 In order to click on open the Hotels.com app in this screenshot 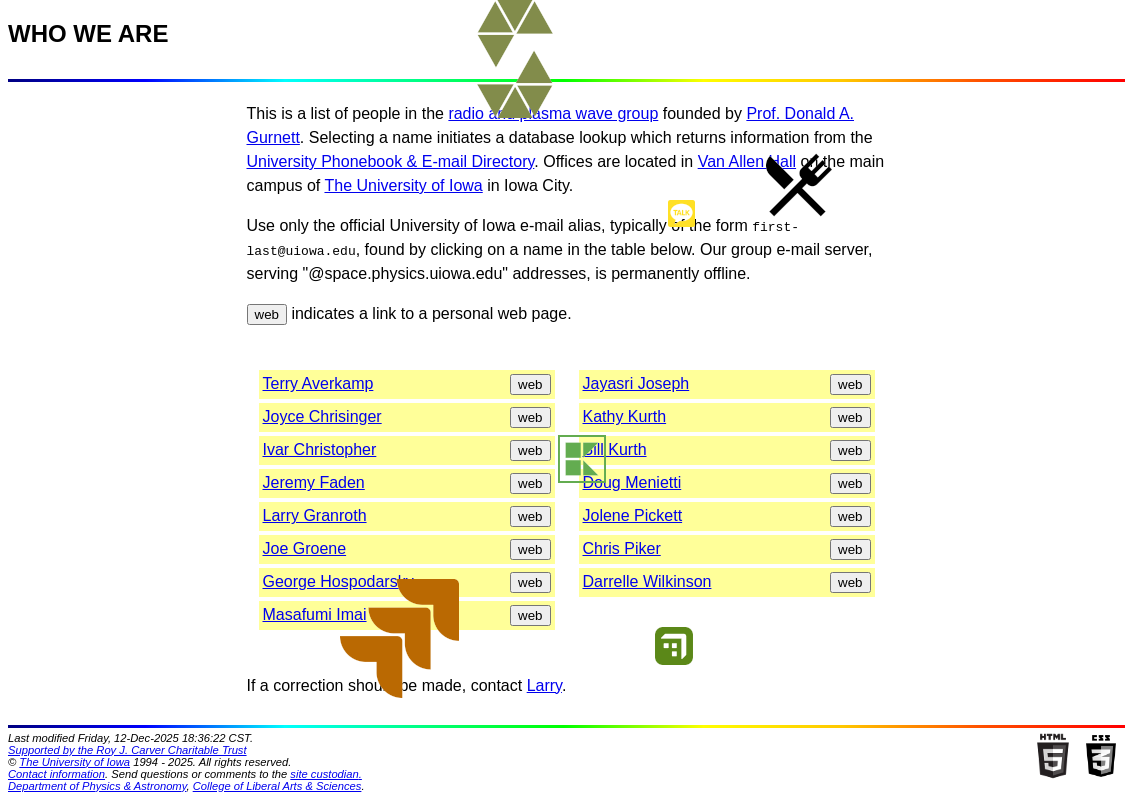, I will do `click(674, 646)`.